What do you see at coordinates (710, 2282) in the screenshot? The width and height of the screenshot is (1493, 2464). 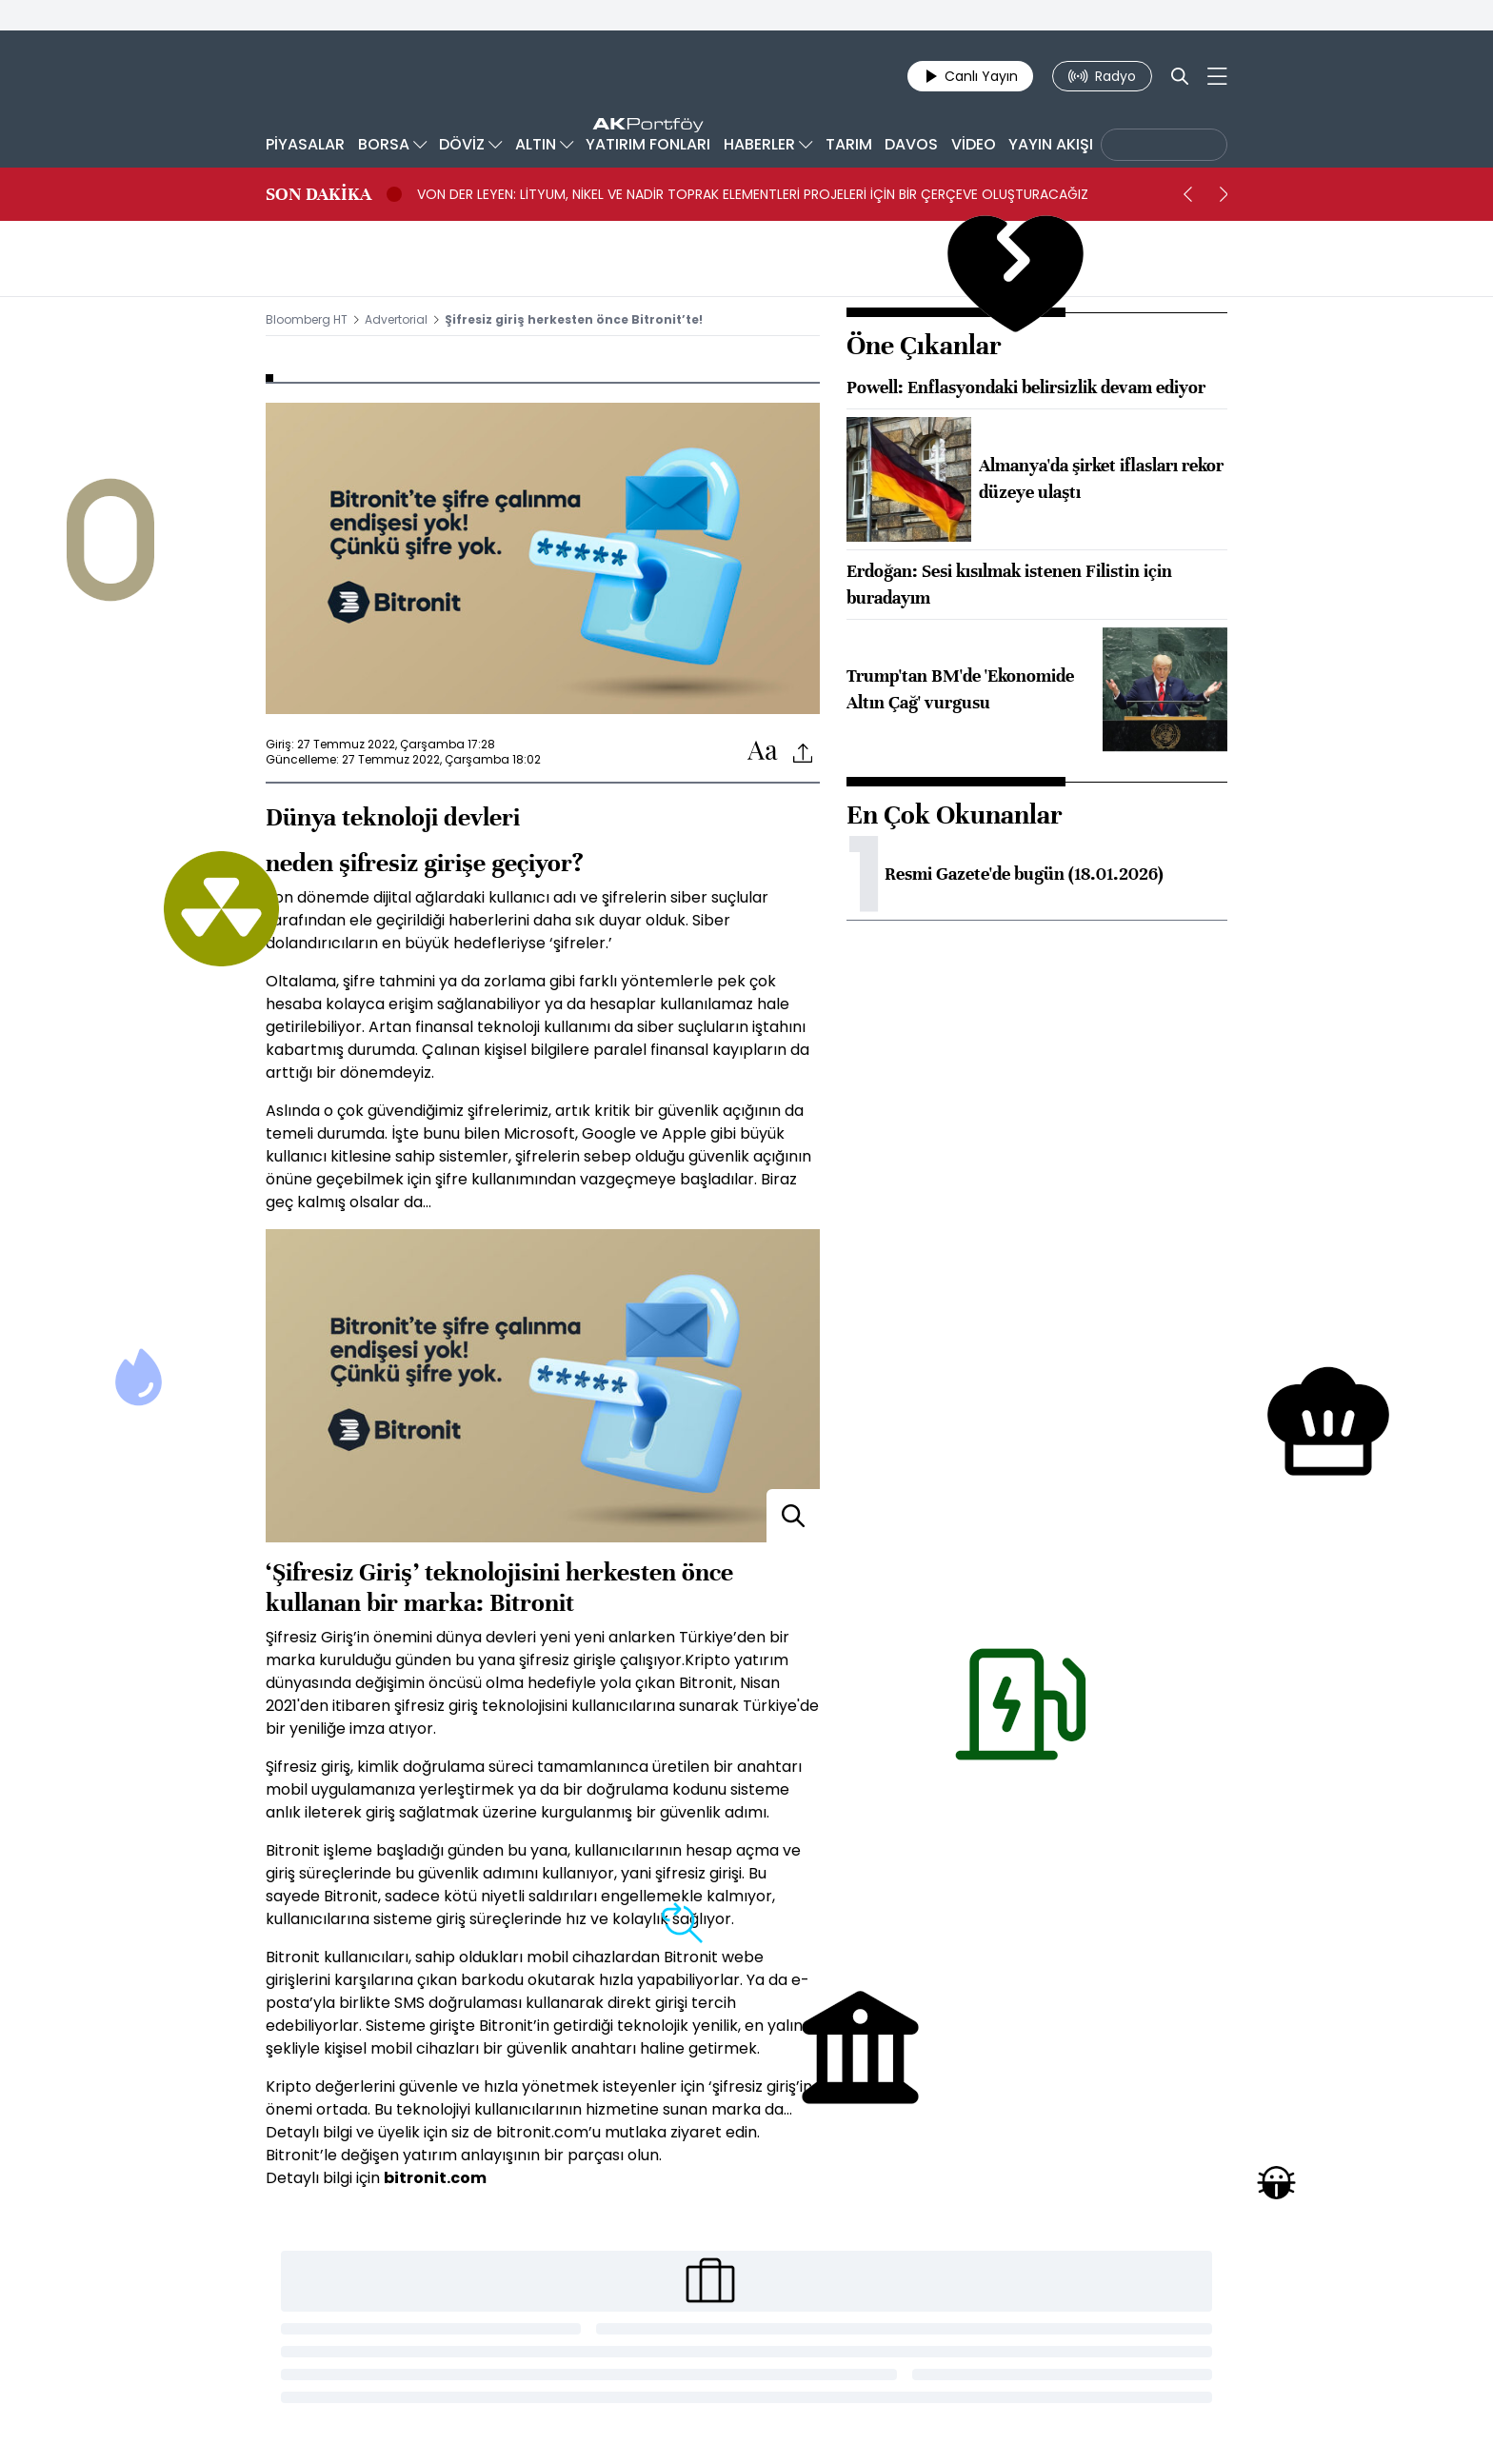 I see `access travel or trip details` at bounding box center [710, 2282].